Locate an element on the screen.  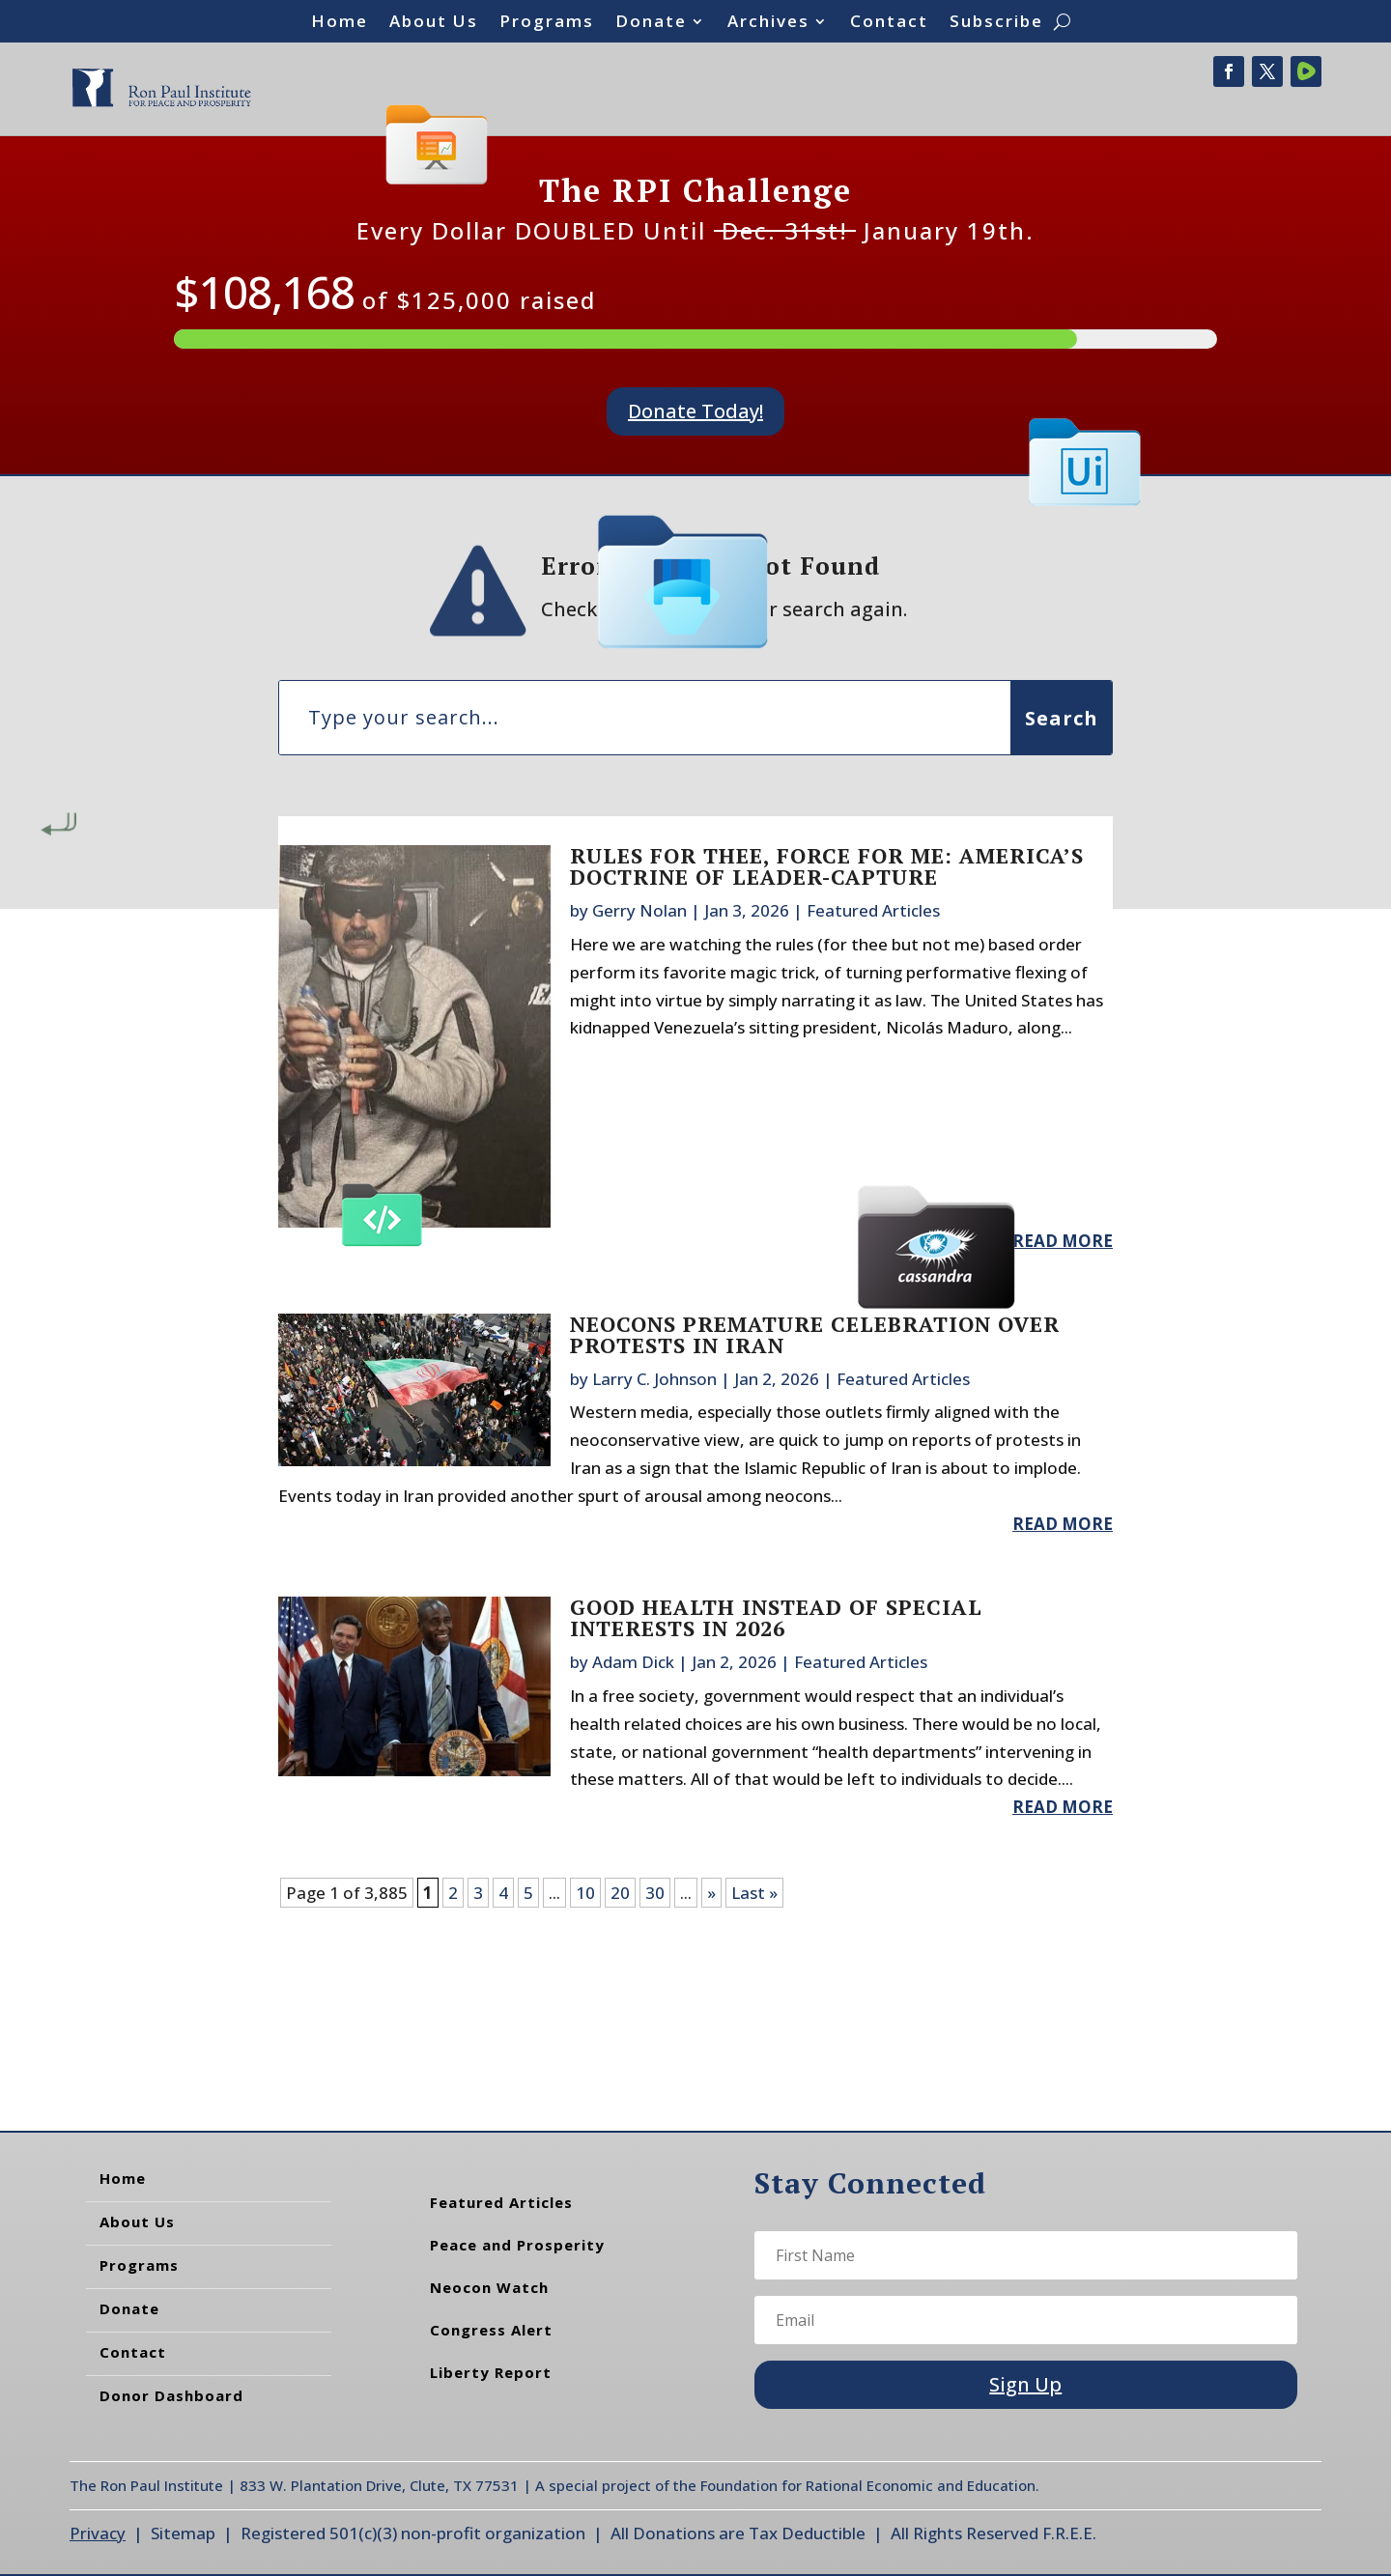
reply to all recipients of an email is located at coordinates (58, 822).